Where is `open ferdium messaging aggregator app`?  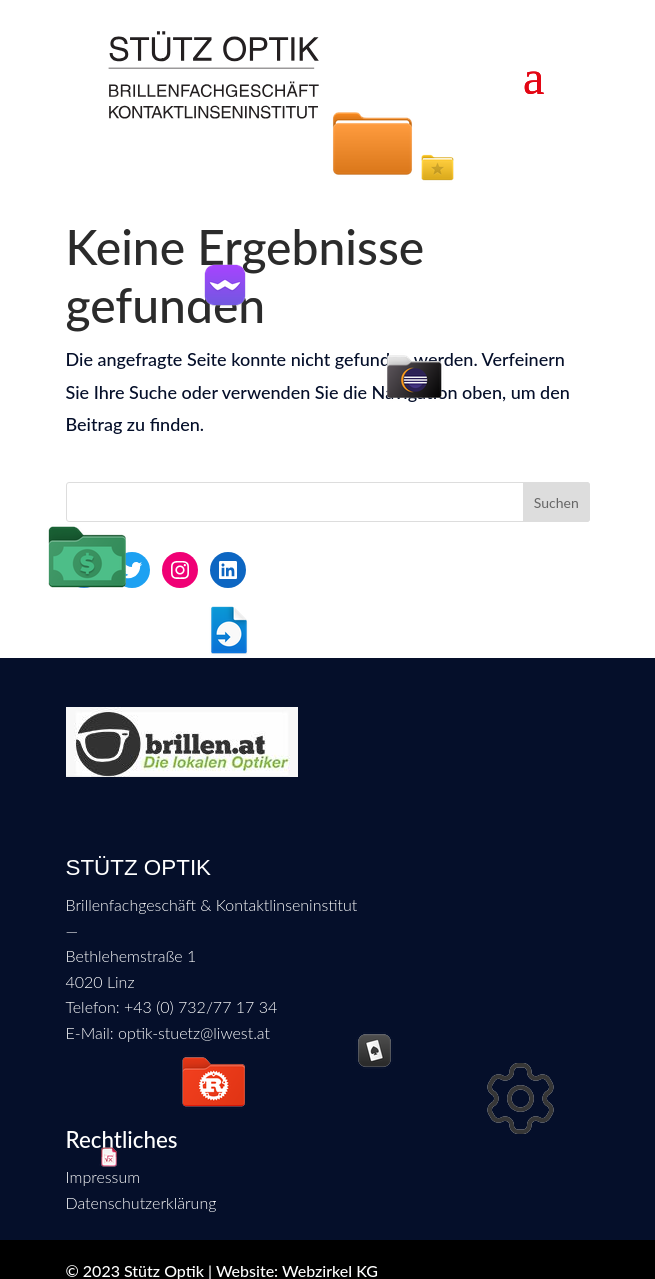 open ferdium messaging aggregator app is located at coordinates (225, 285).